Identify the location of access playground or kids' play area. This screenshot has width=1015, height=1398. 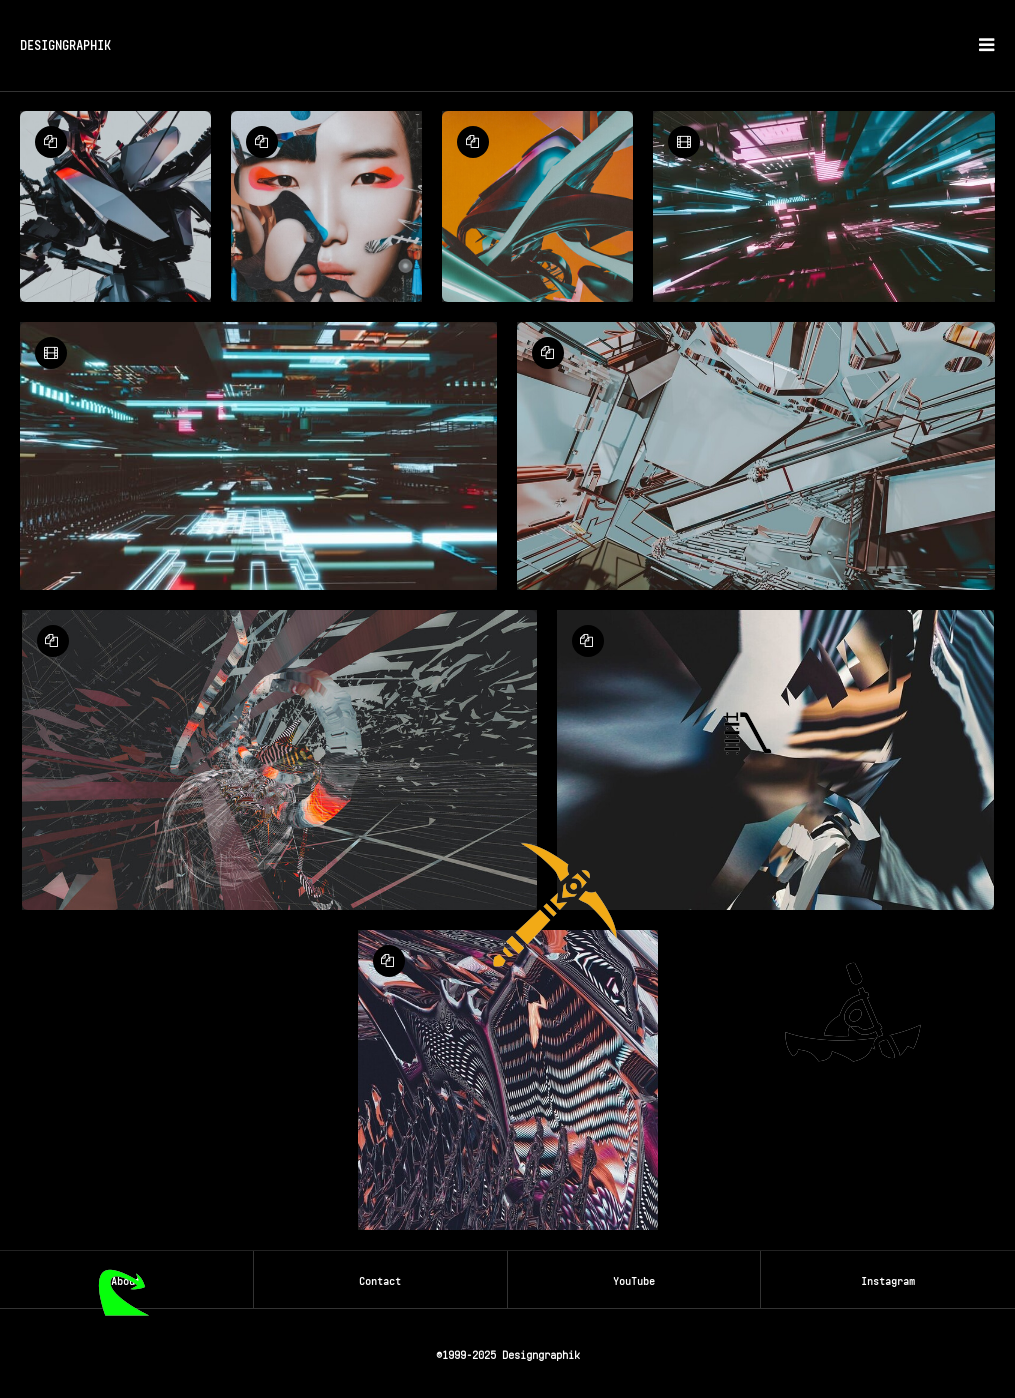
(747, 729).